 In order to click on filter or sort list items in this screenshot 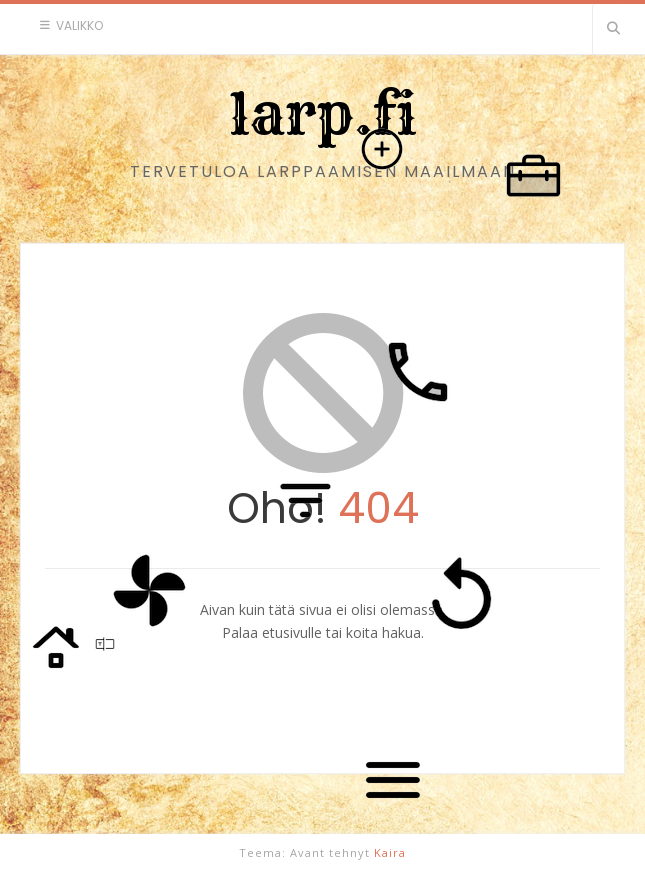, I will do `click(305, 500)`.